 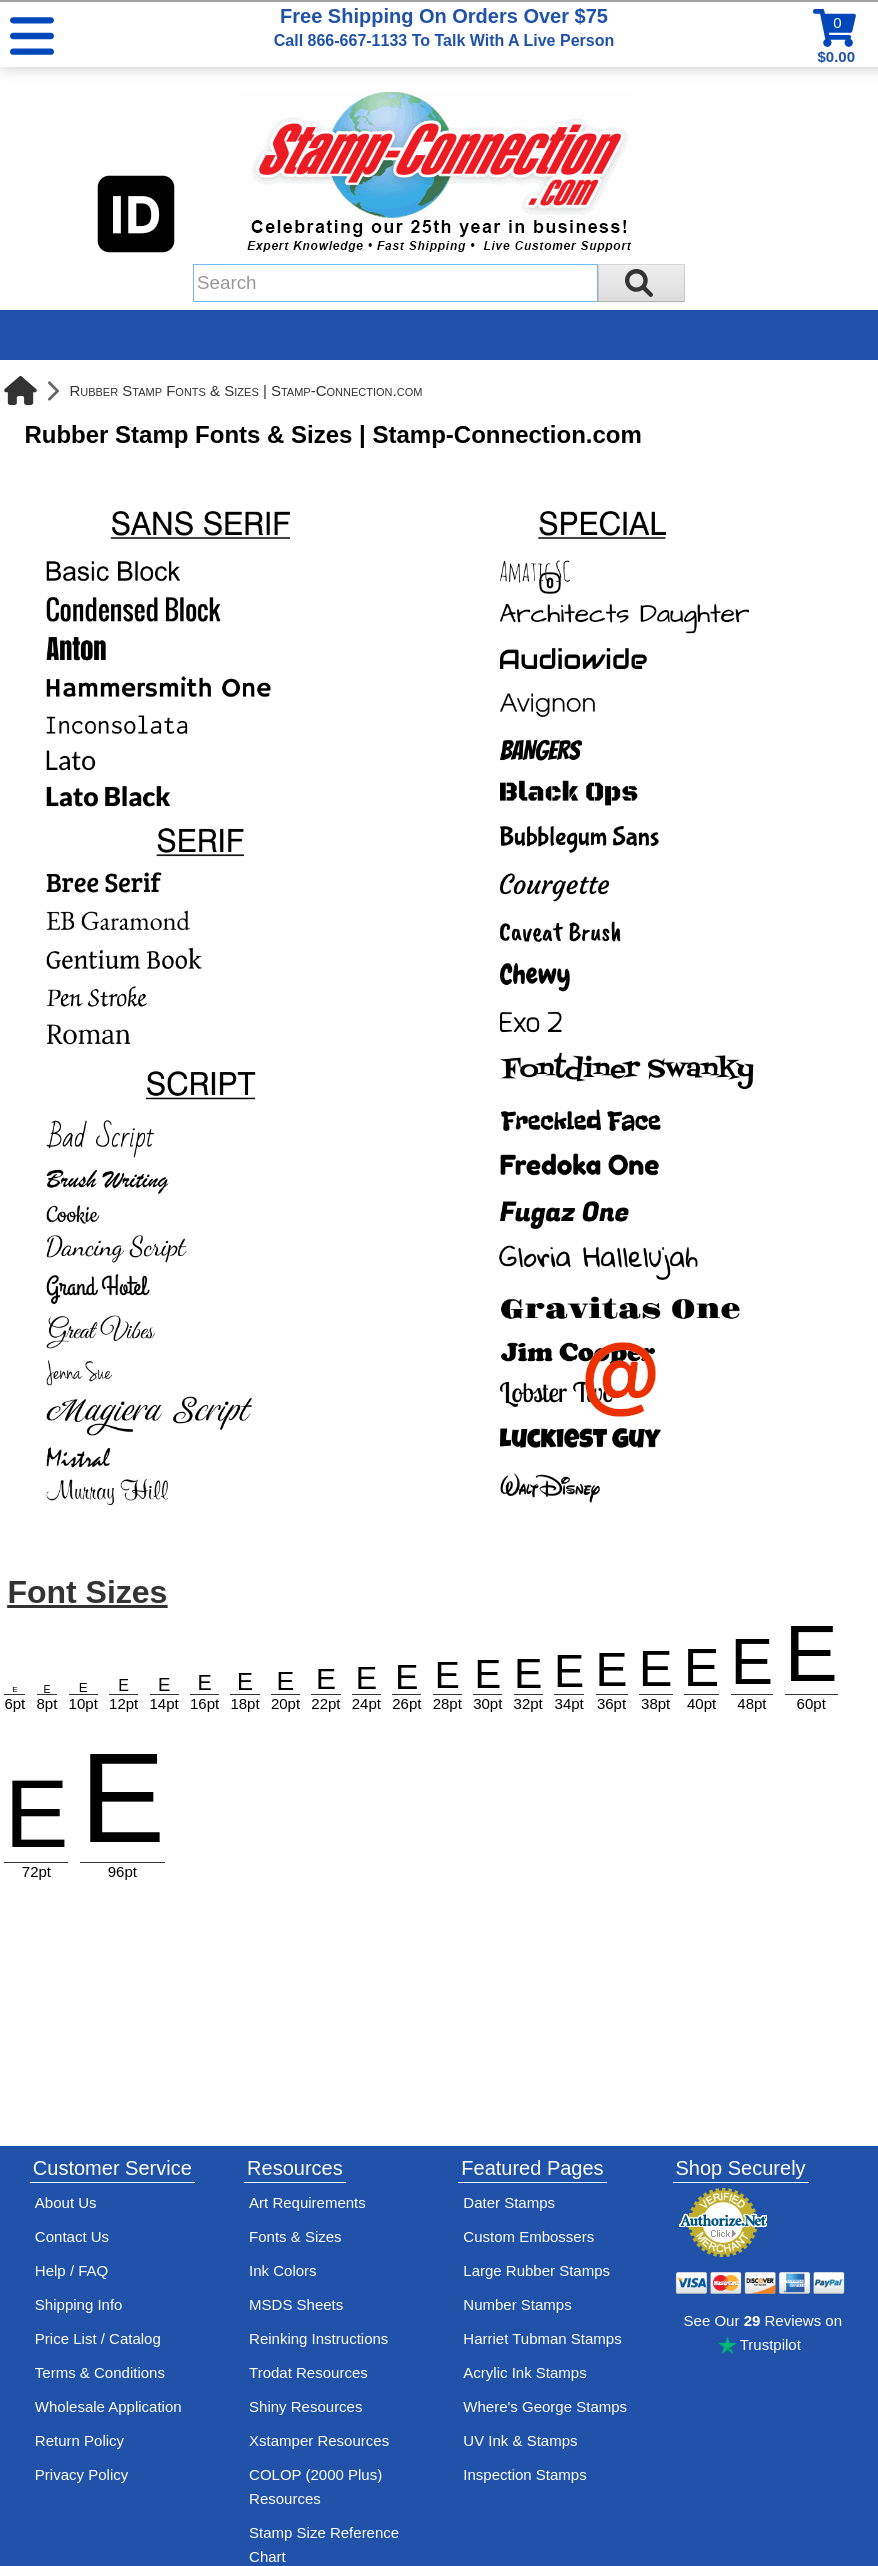 I want to click on view user ID or identification details, so click(x=136, y=214).